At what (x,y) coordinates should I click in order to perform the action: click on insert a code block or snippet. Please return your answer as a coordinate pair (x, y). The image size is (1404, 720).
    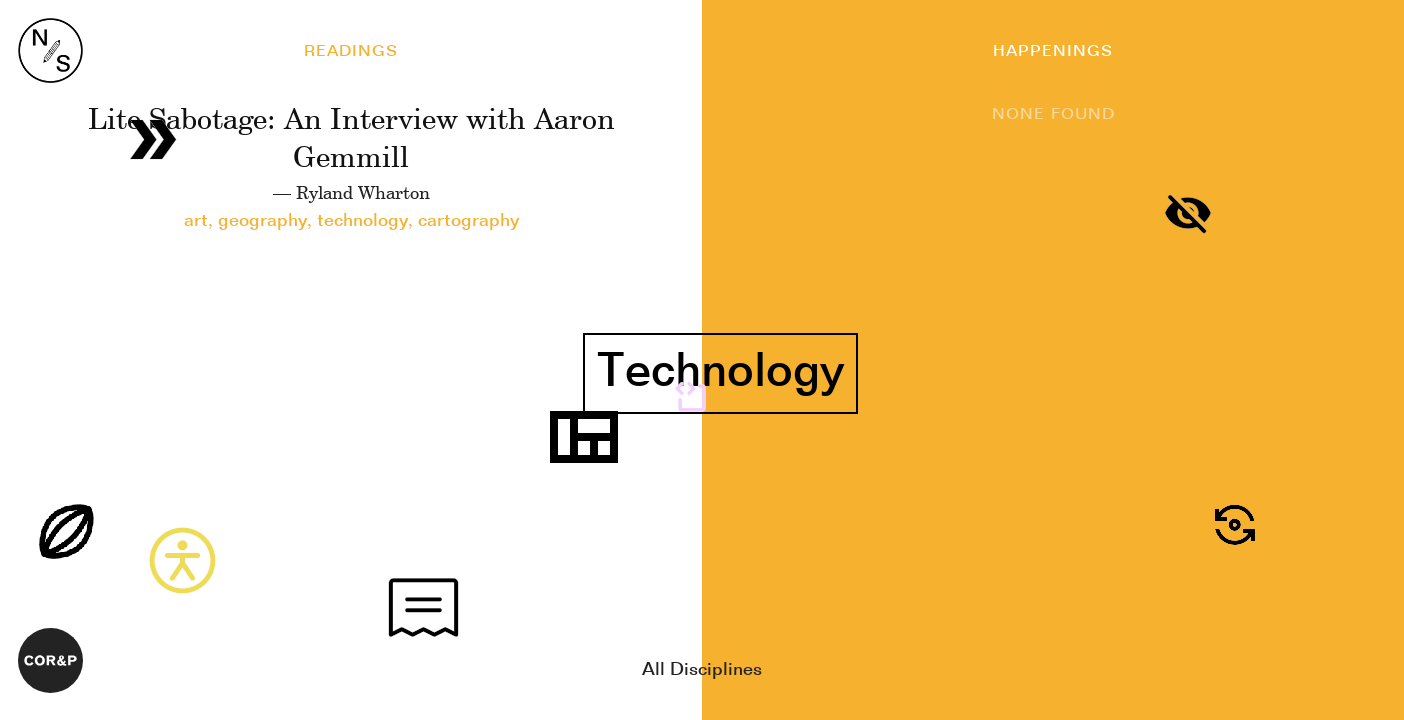
    Looking at the image, I should click on (692, 398).